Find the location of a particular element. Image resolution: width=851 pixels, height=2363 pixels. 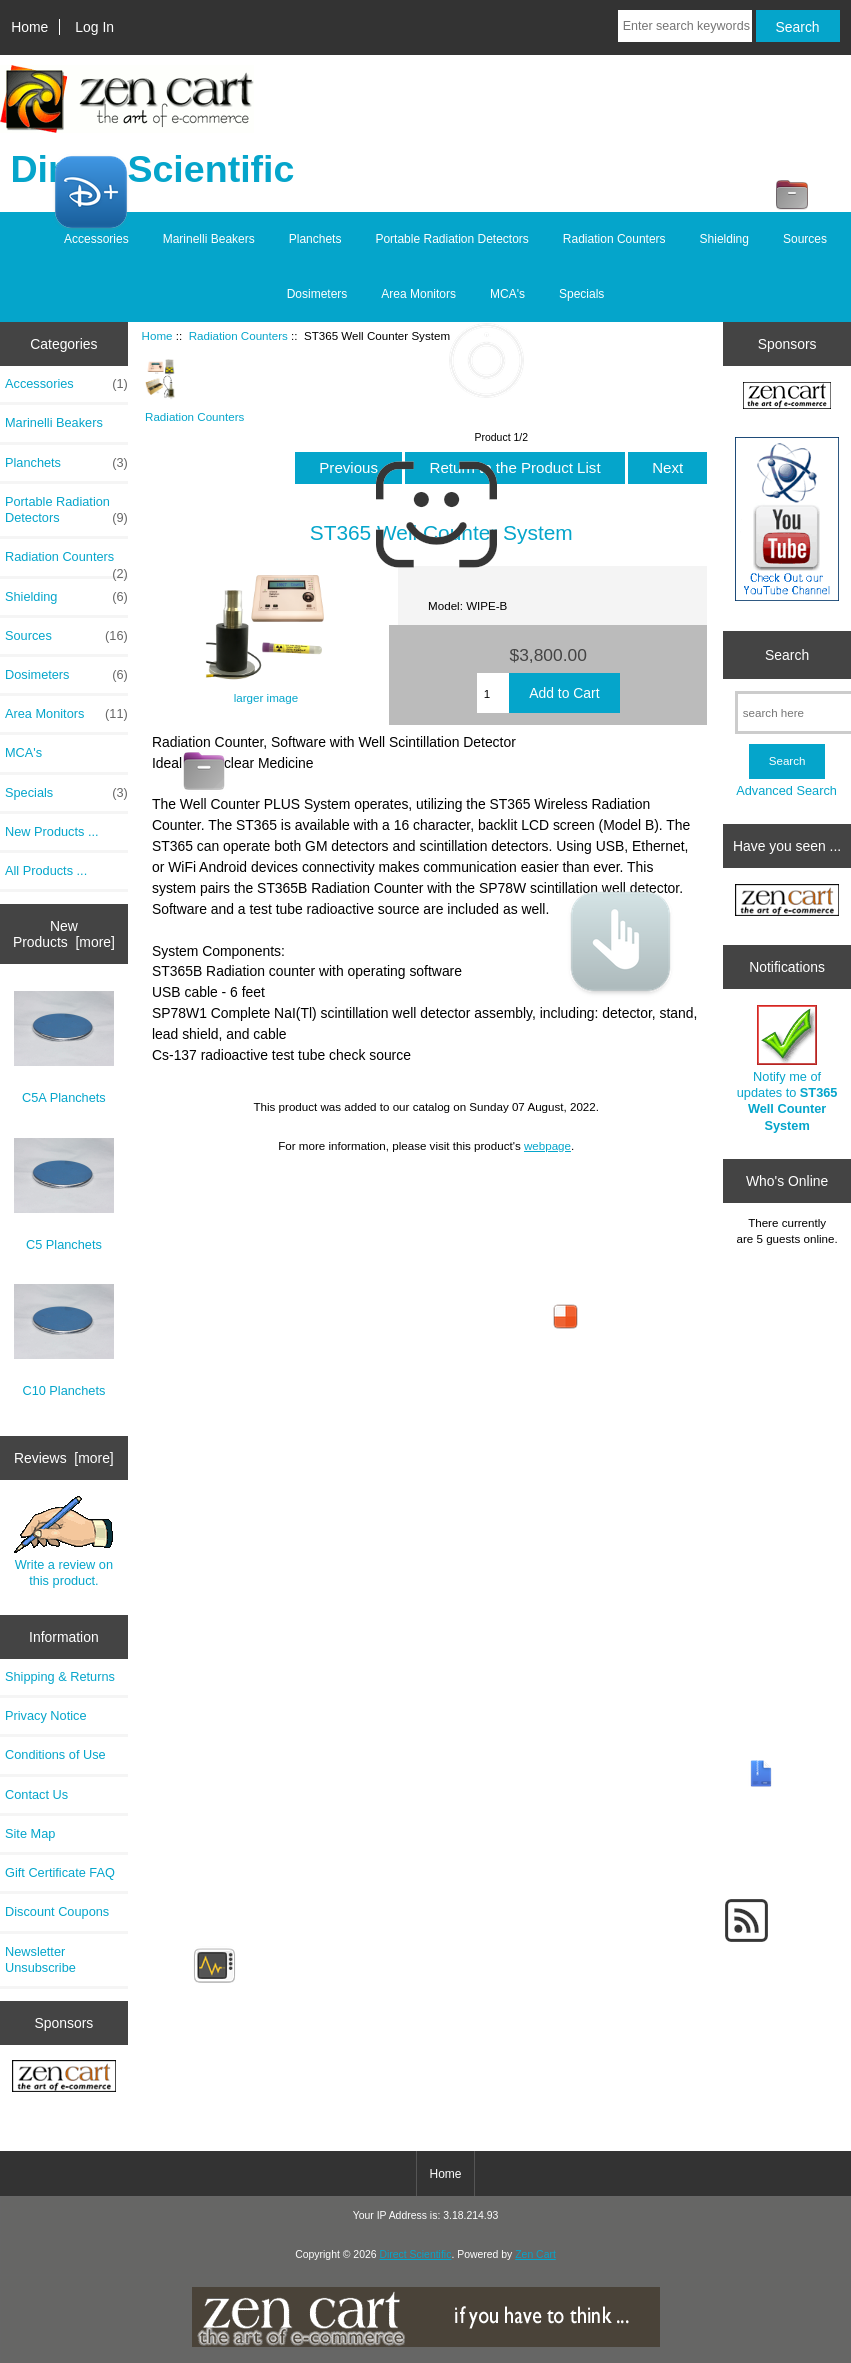

face recognition authentication is located at coordinates (436, 514).